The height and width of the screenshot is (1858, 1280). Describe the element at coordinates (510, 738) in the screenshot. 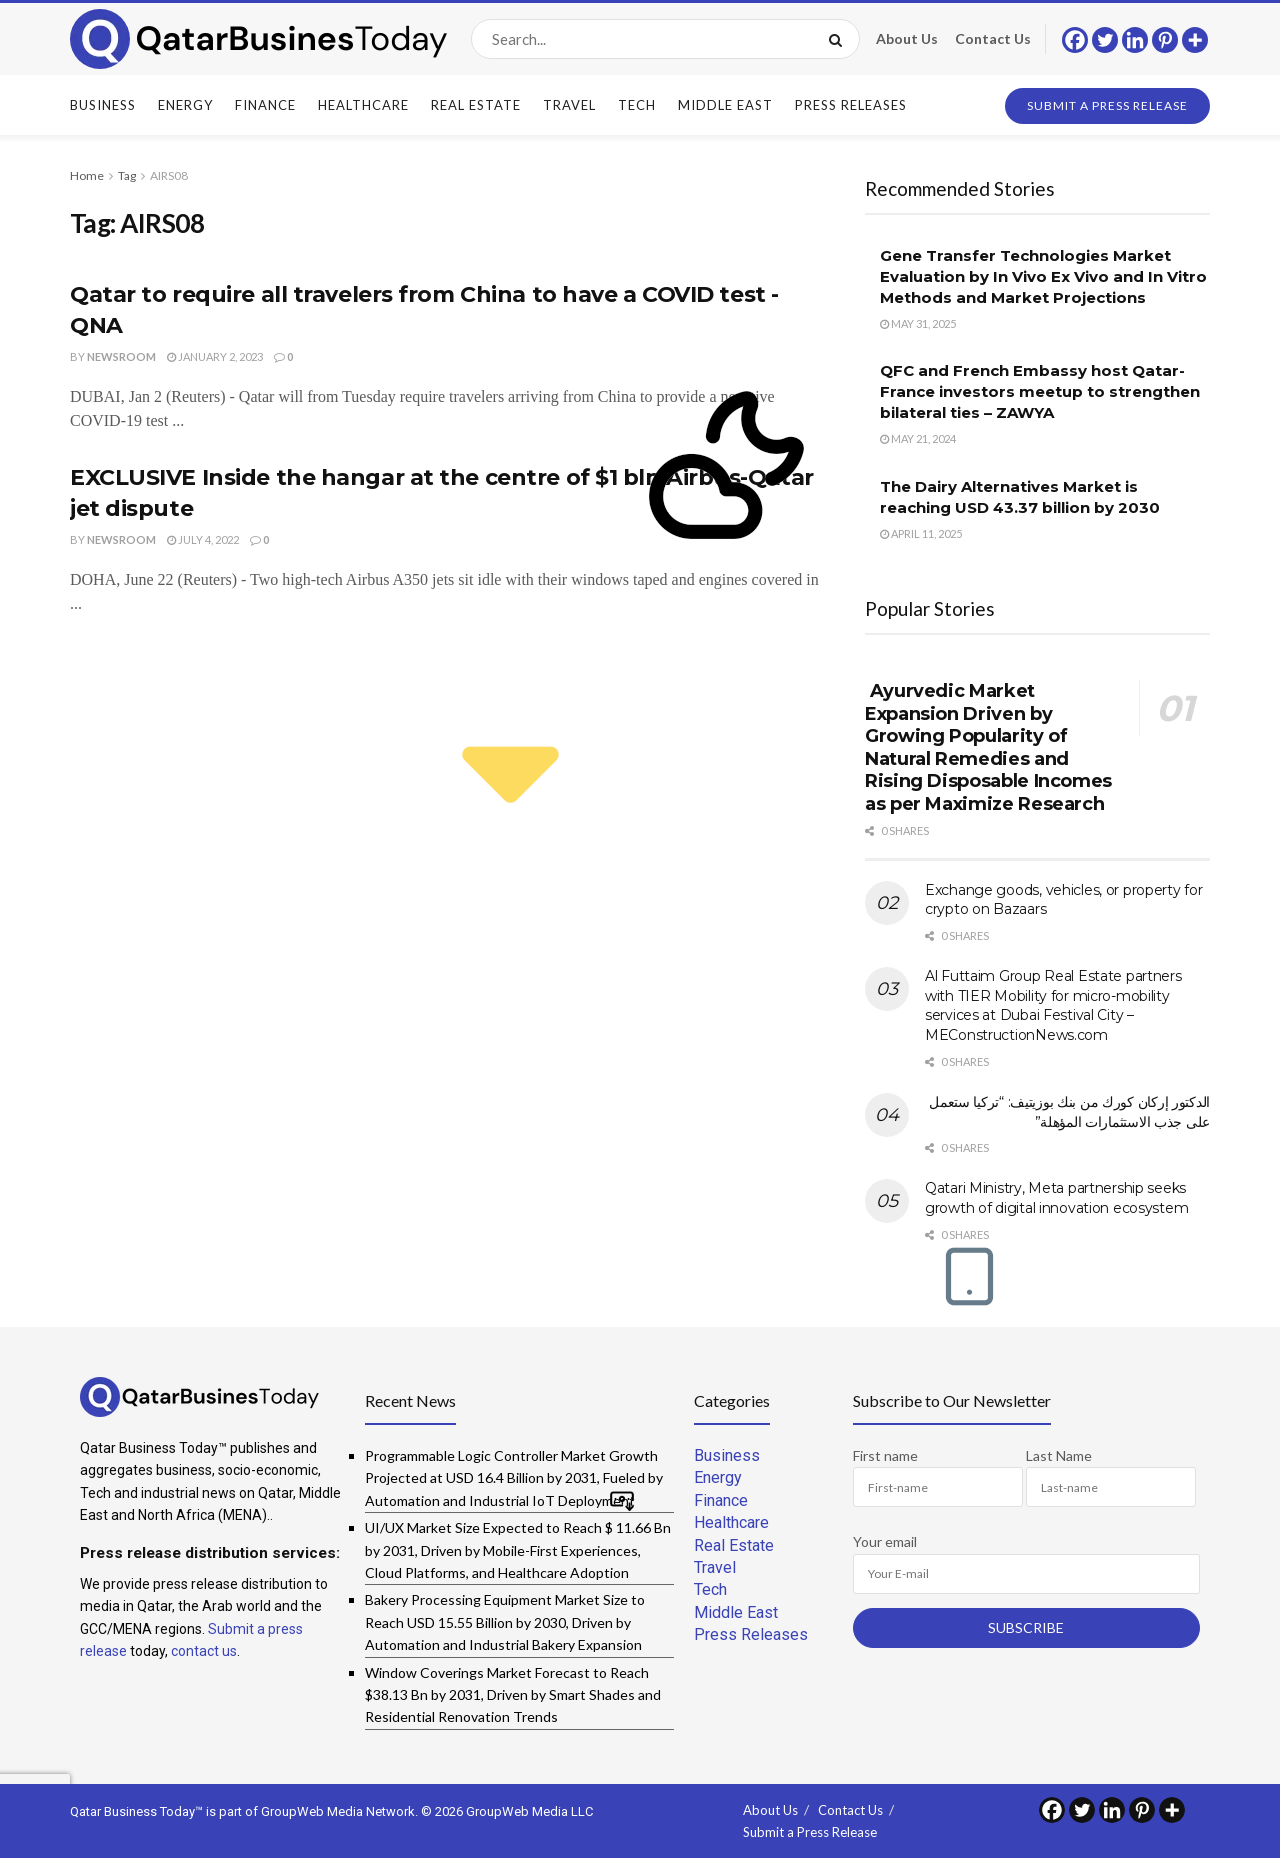

I see `sort items in descending order` at that location.